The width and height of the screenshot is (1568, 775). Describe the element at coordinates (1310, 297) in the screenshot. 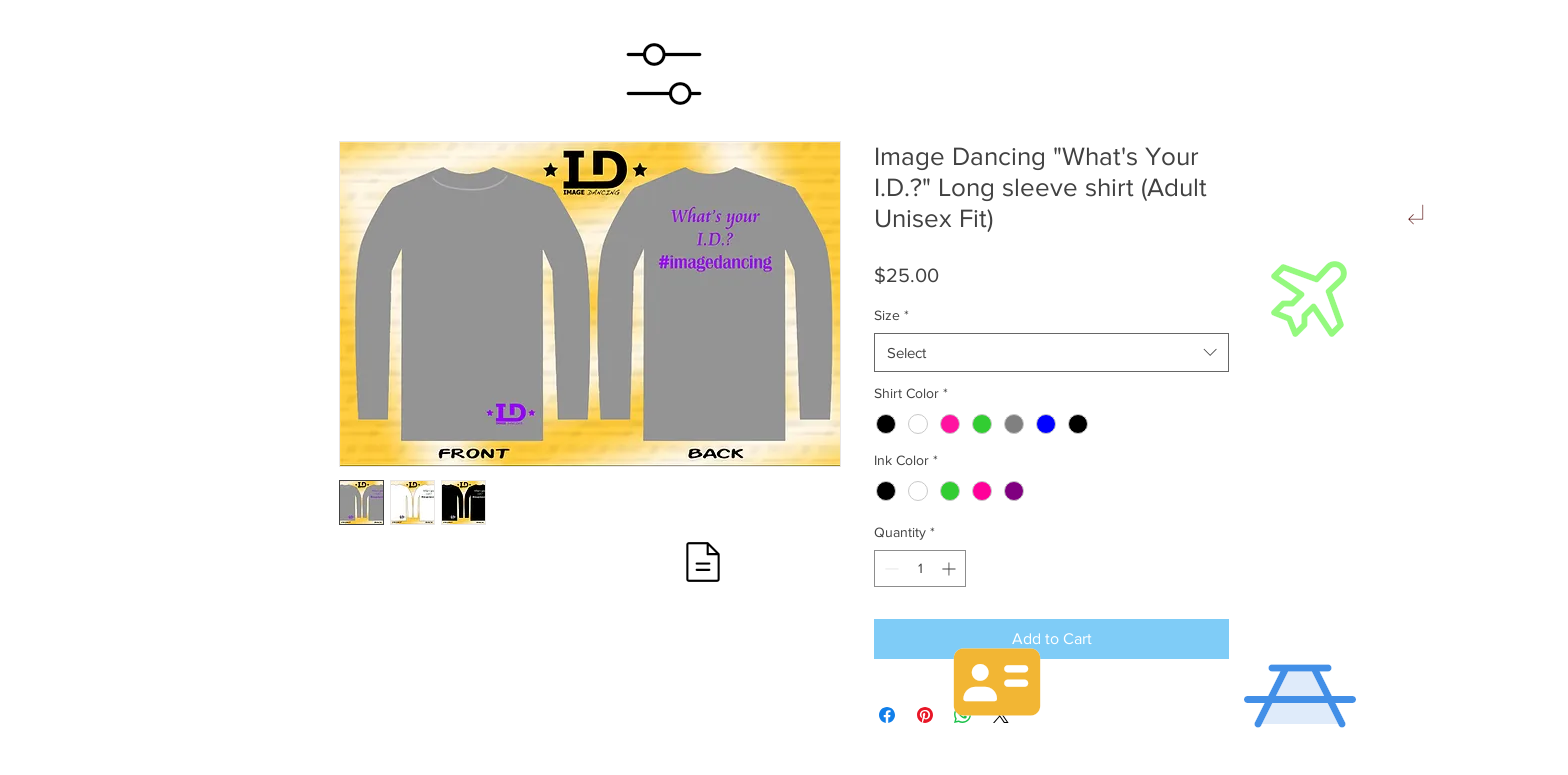

I see `enable airplane mode` at that location.